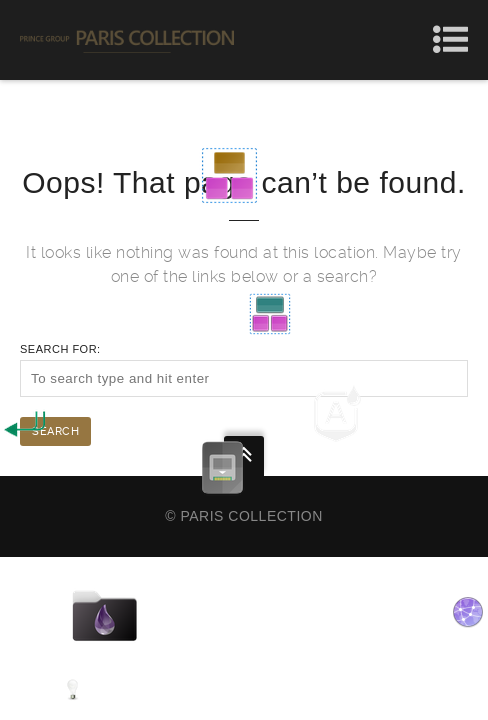 Image resolution: width=488 pixels, height=720 pixels. Describe the element at coordinates (337, 413) in the screenshot. I see `switch to keyboard input method` at that location.